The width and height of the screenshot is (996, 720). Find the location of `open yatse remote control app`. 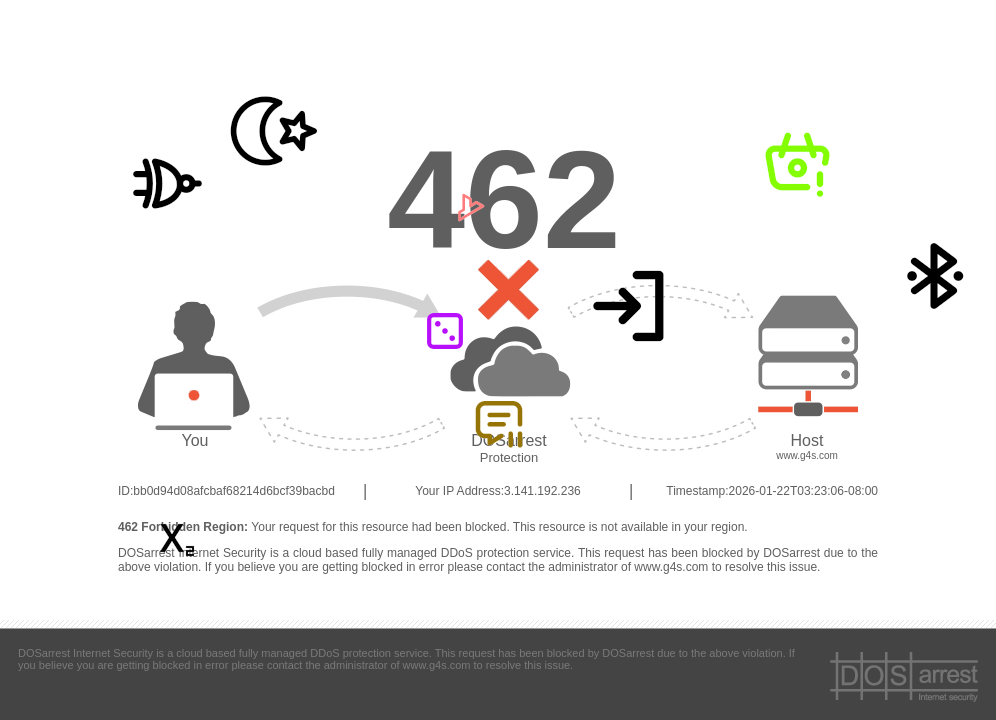

open yatse remote control app is located at coordinates (470, 207).